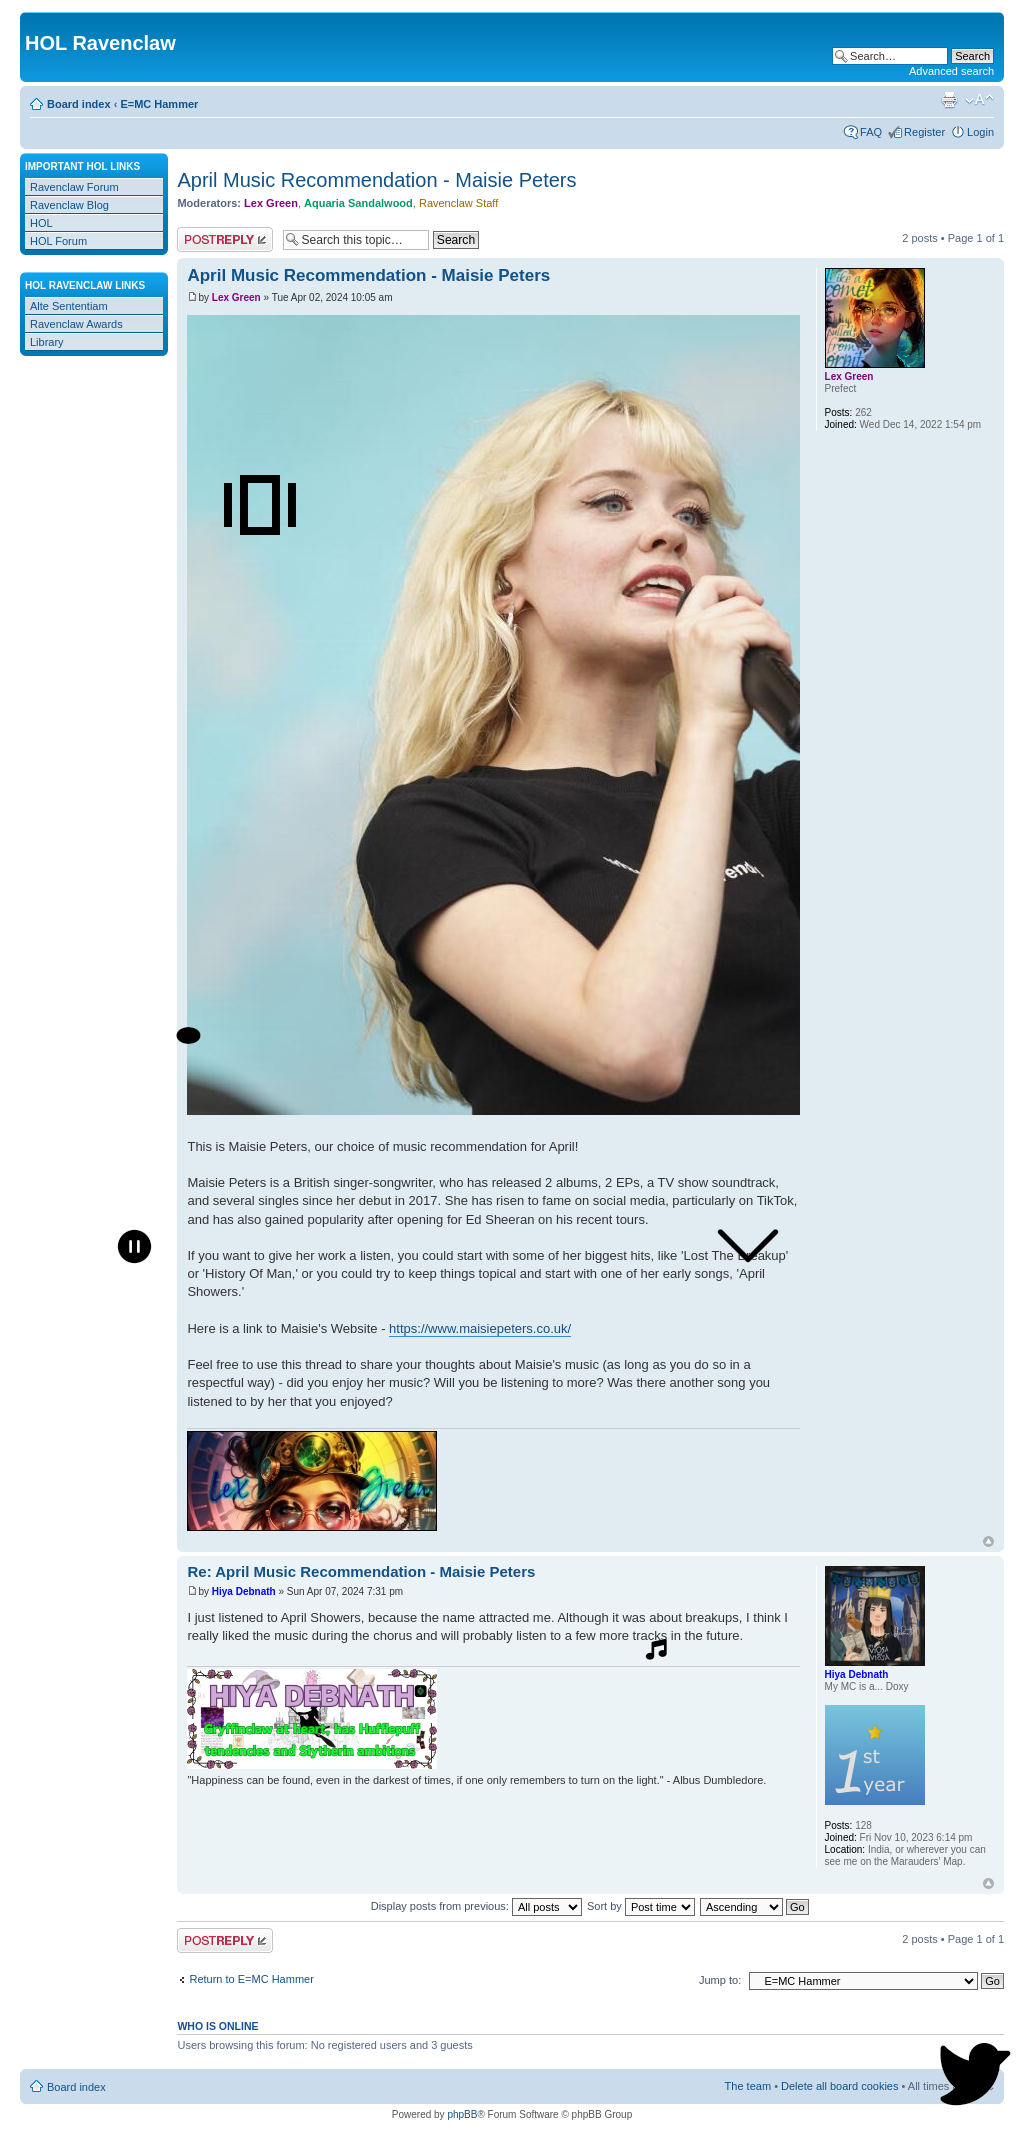 This screenshot has height=2137, width=1024. What do you see at coordinates (188, 1035) in the screenshot?
I see `a filled oval shape indicator` at bounding box center [188, 1035].